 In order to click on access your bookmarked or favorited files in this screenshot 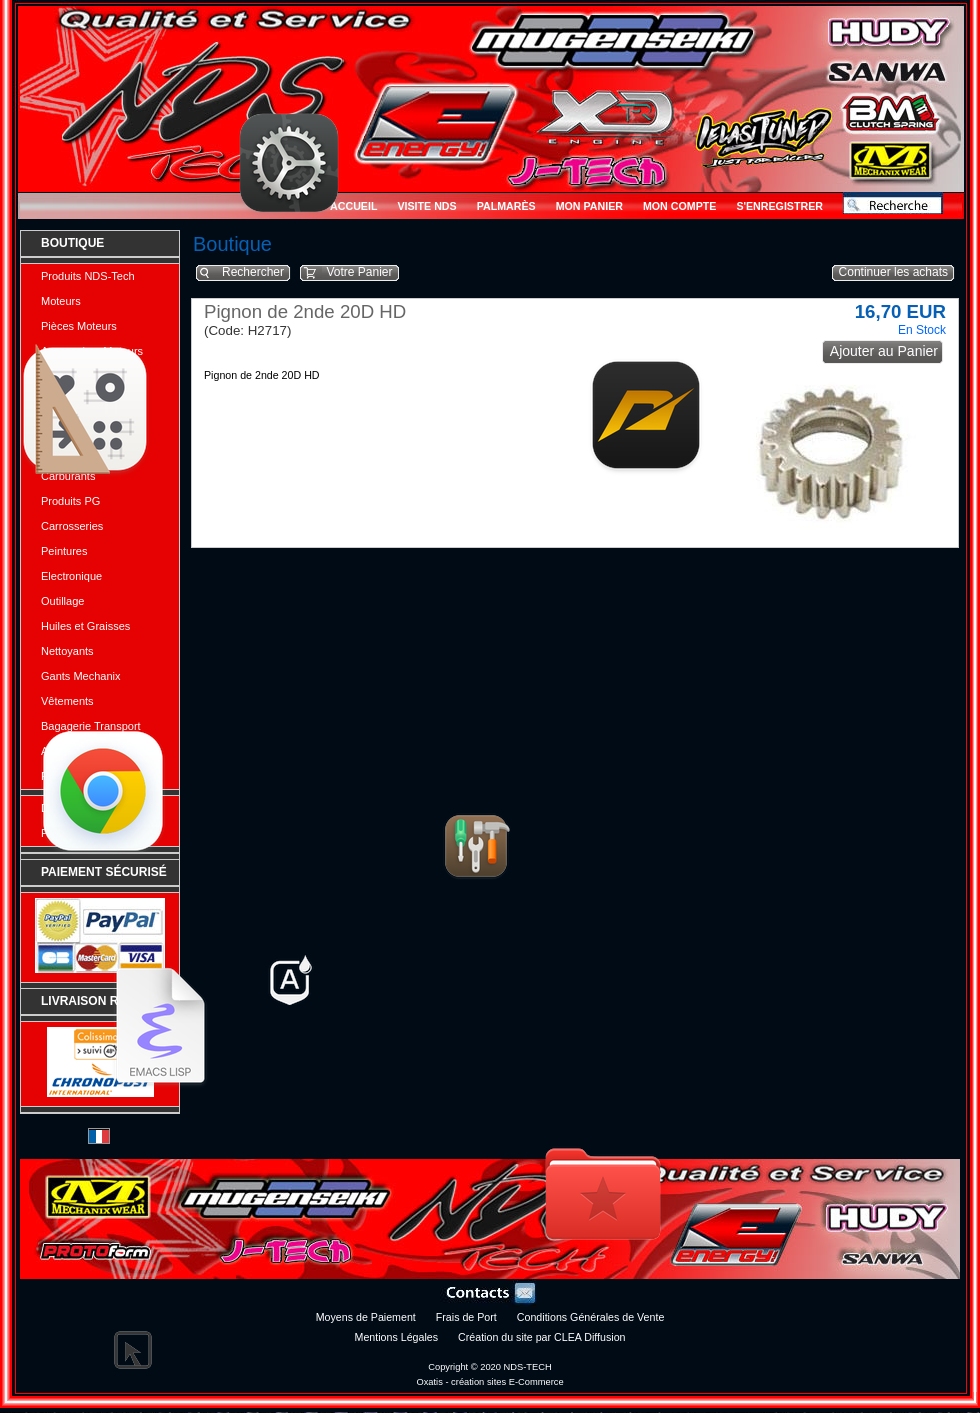, I will do `click(603, 1194)`.